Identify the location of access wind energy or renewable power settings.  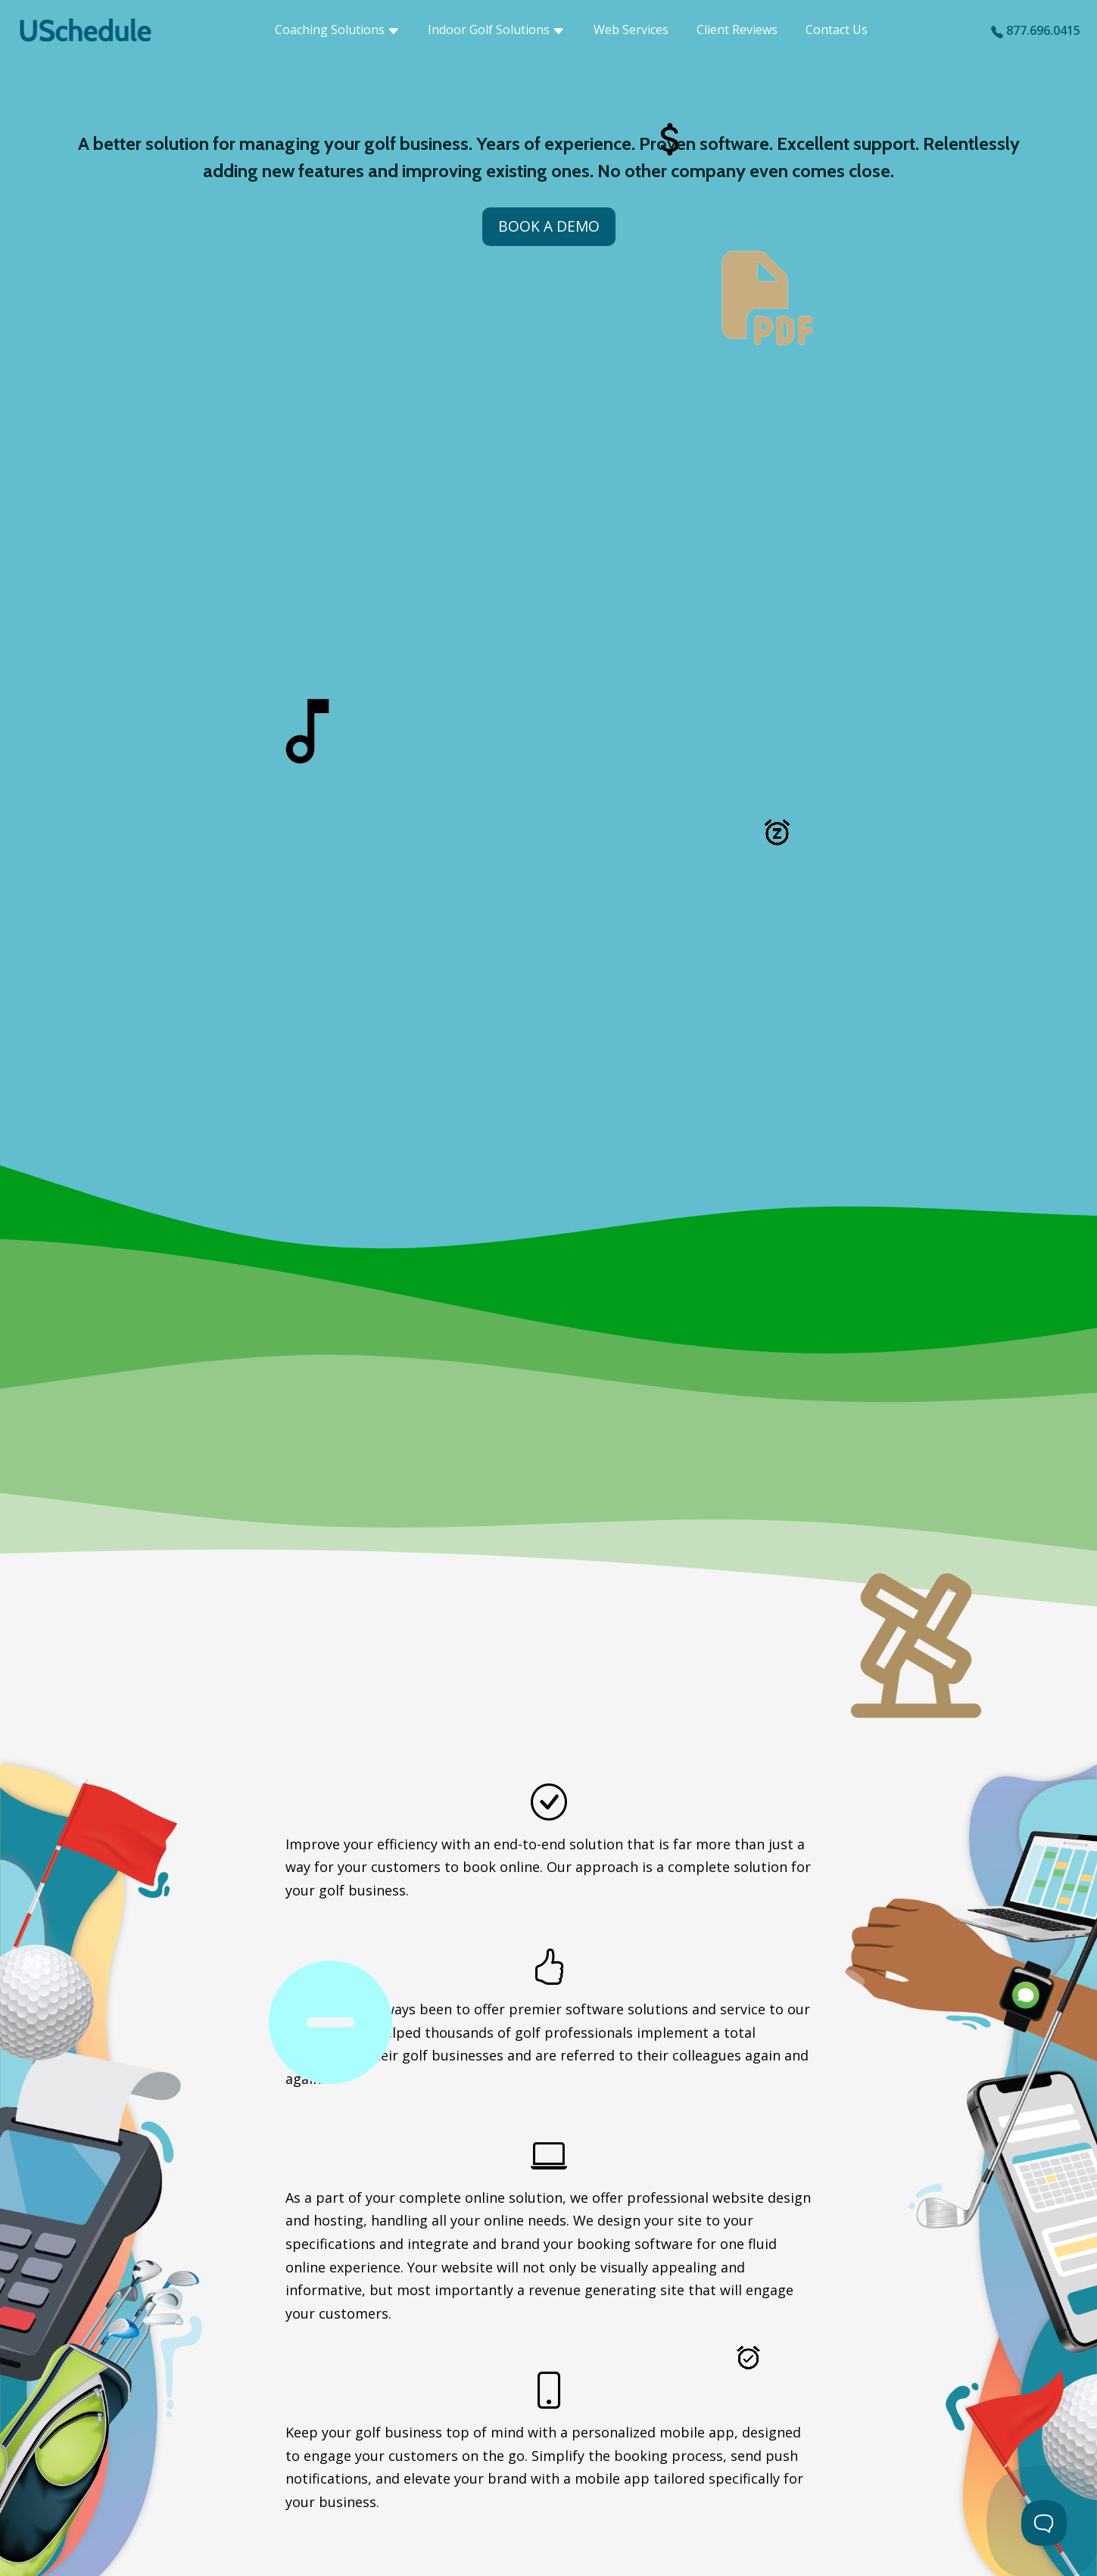
(916, 1648).